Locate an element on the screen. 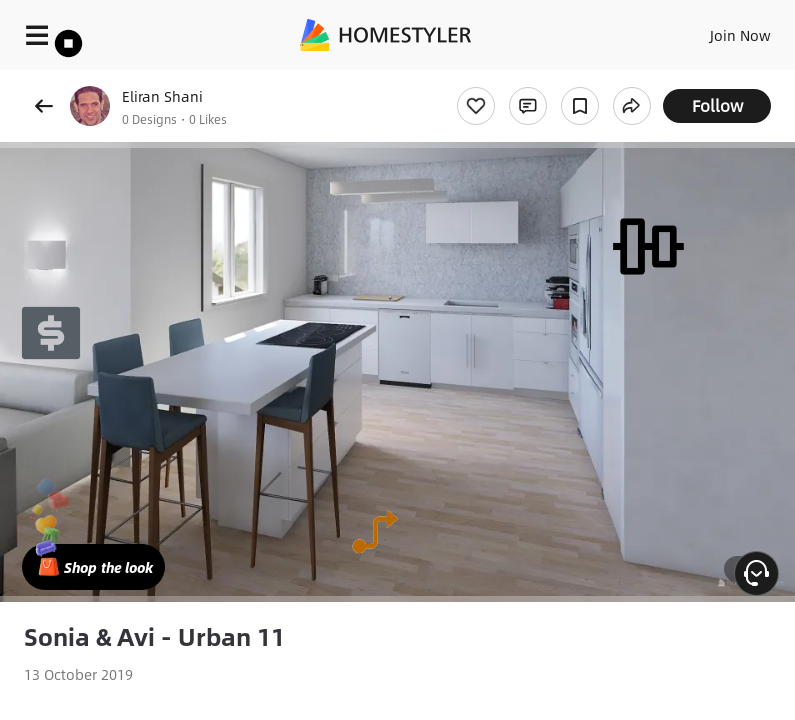  access financial or payment settings is located at coordinates (51, 333).